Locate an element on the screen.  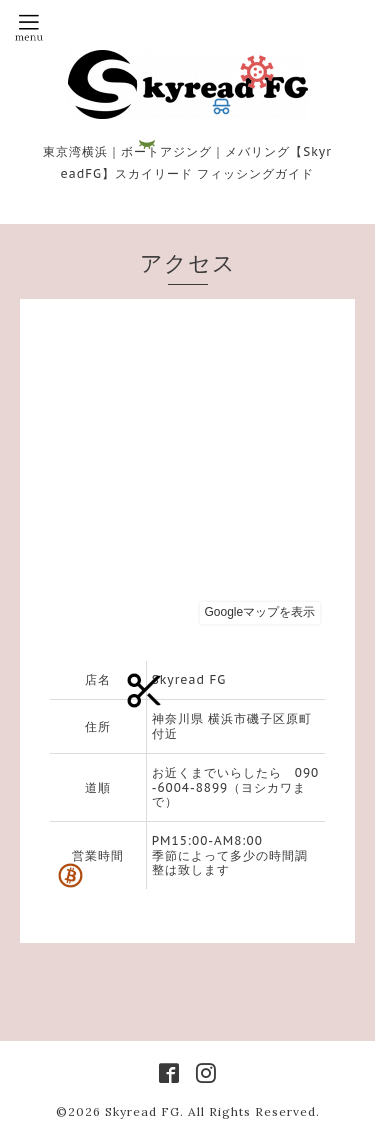
hide password or sensitive content is located at coordinates (147, 144).